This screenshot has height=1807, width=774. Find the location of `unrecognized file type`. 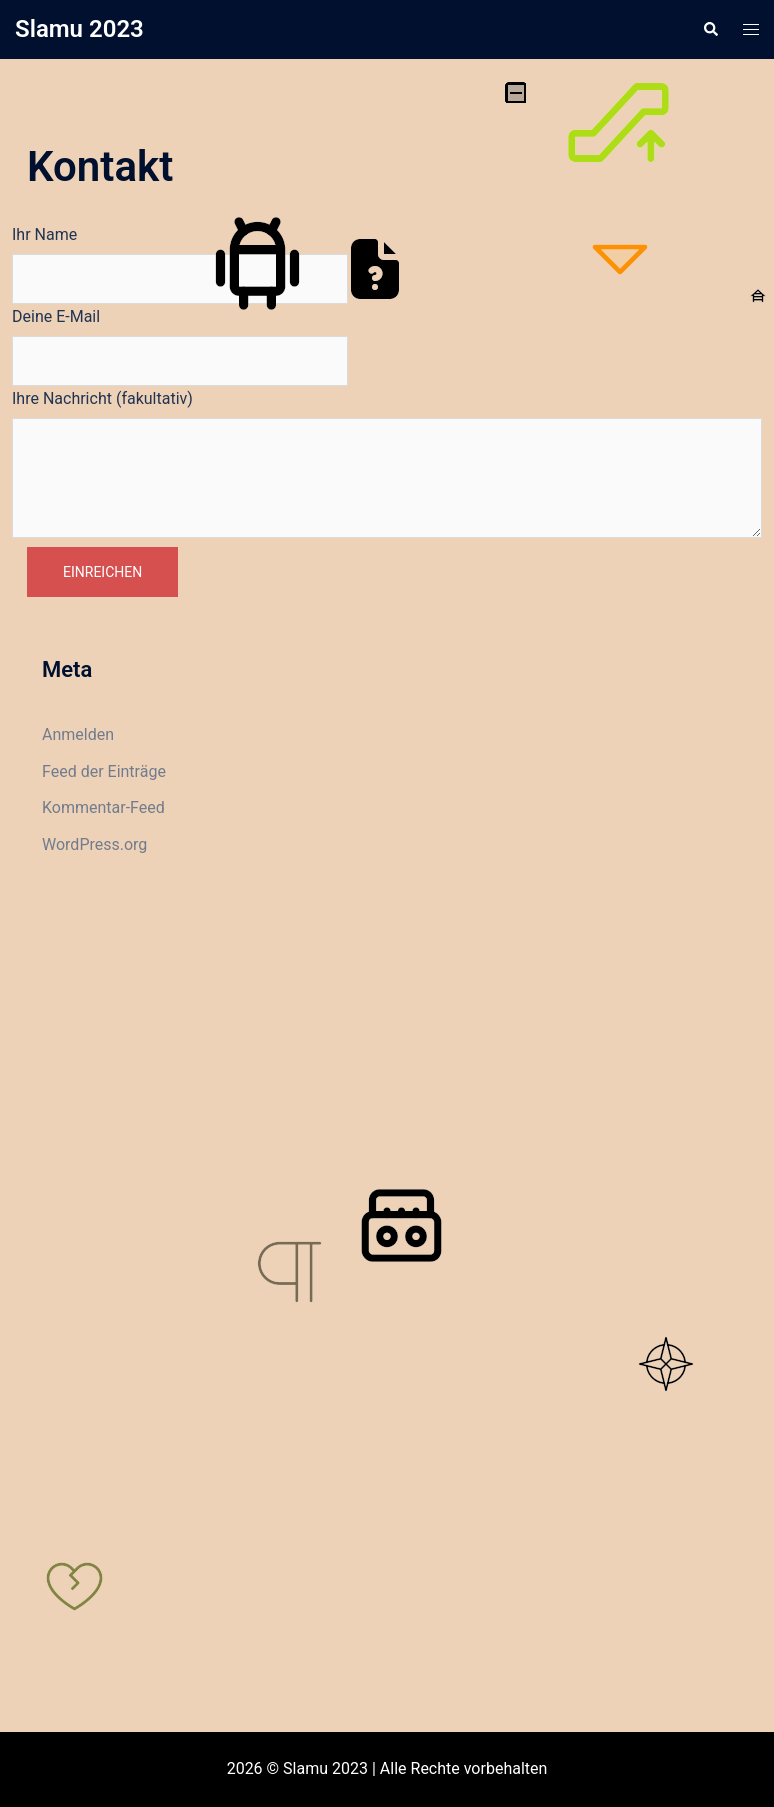

unrecognized file type is located at coordinates (375, 269).